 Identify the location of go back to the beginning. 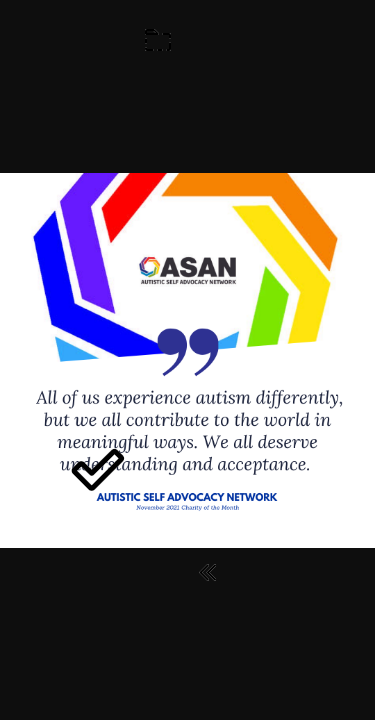
(208, 572).